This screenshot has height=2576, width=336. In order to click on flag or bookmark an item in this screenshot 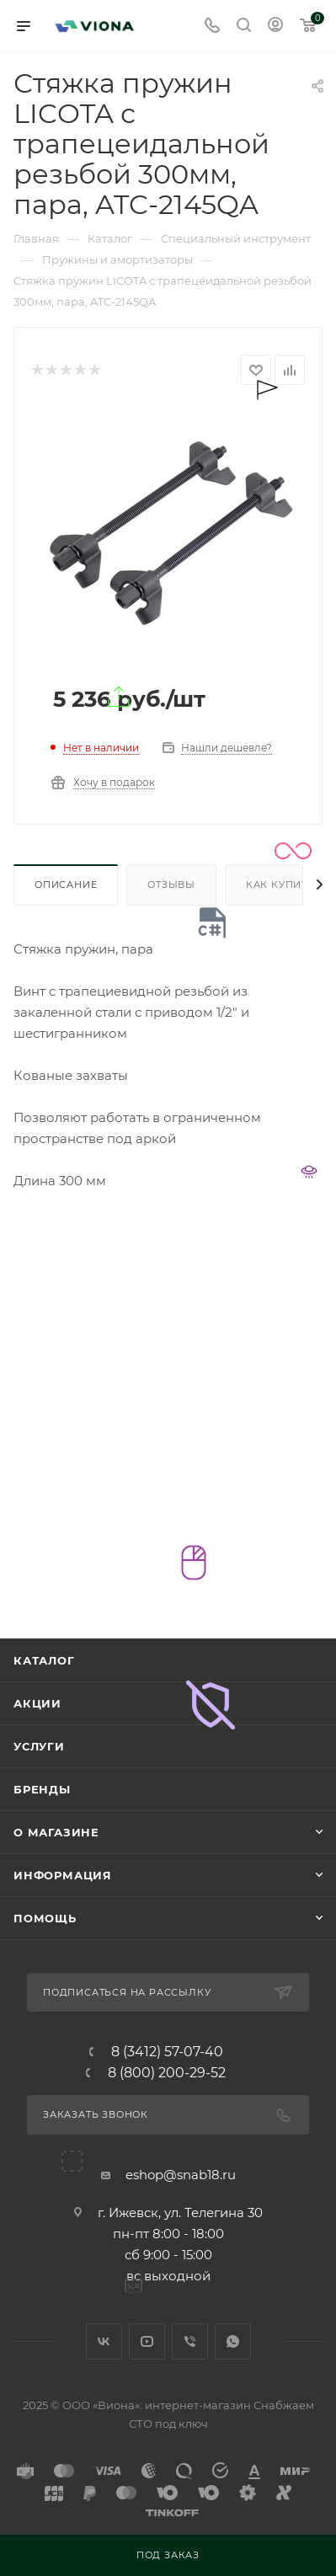, I will do `click(265, 390)`.